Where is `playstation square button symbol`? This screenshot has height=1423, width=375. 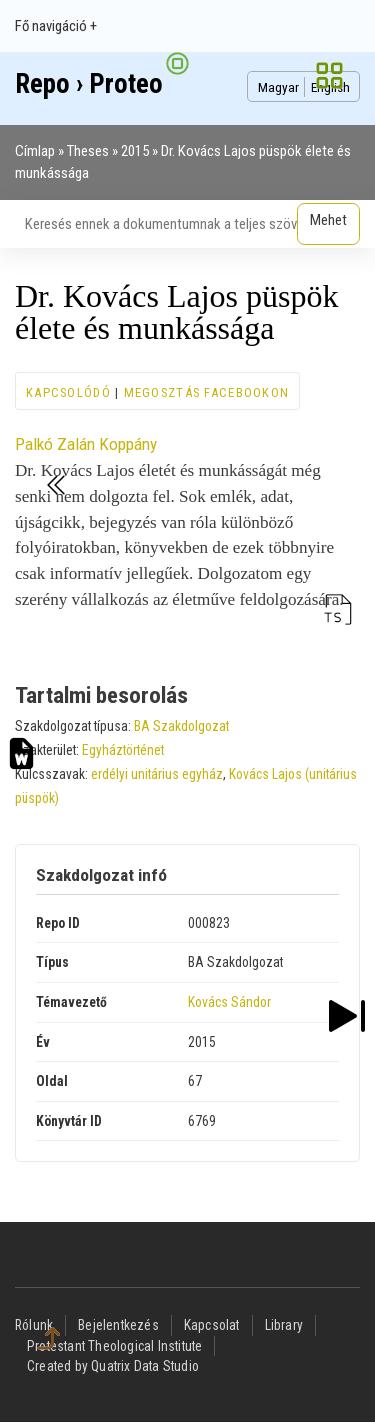 playstation square button symbol is located at coordinates (177, 63).